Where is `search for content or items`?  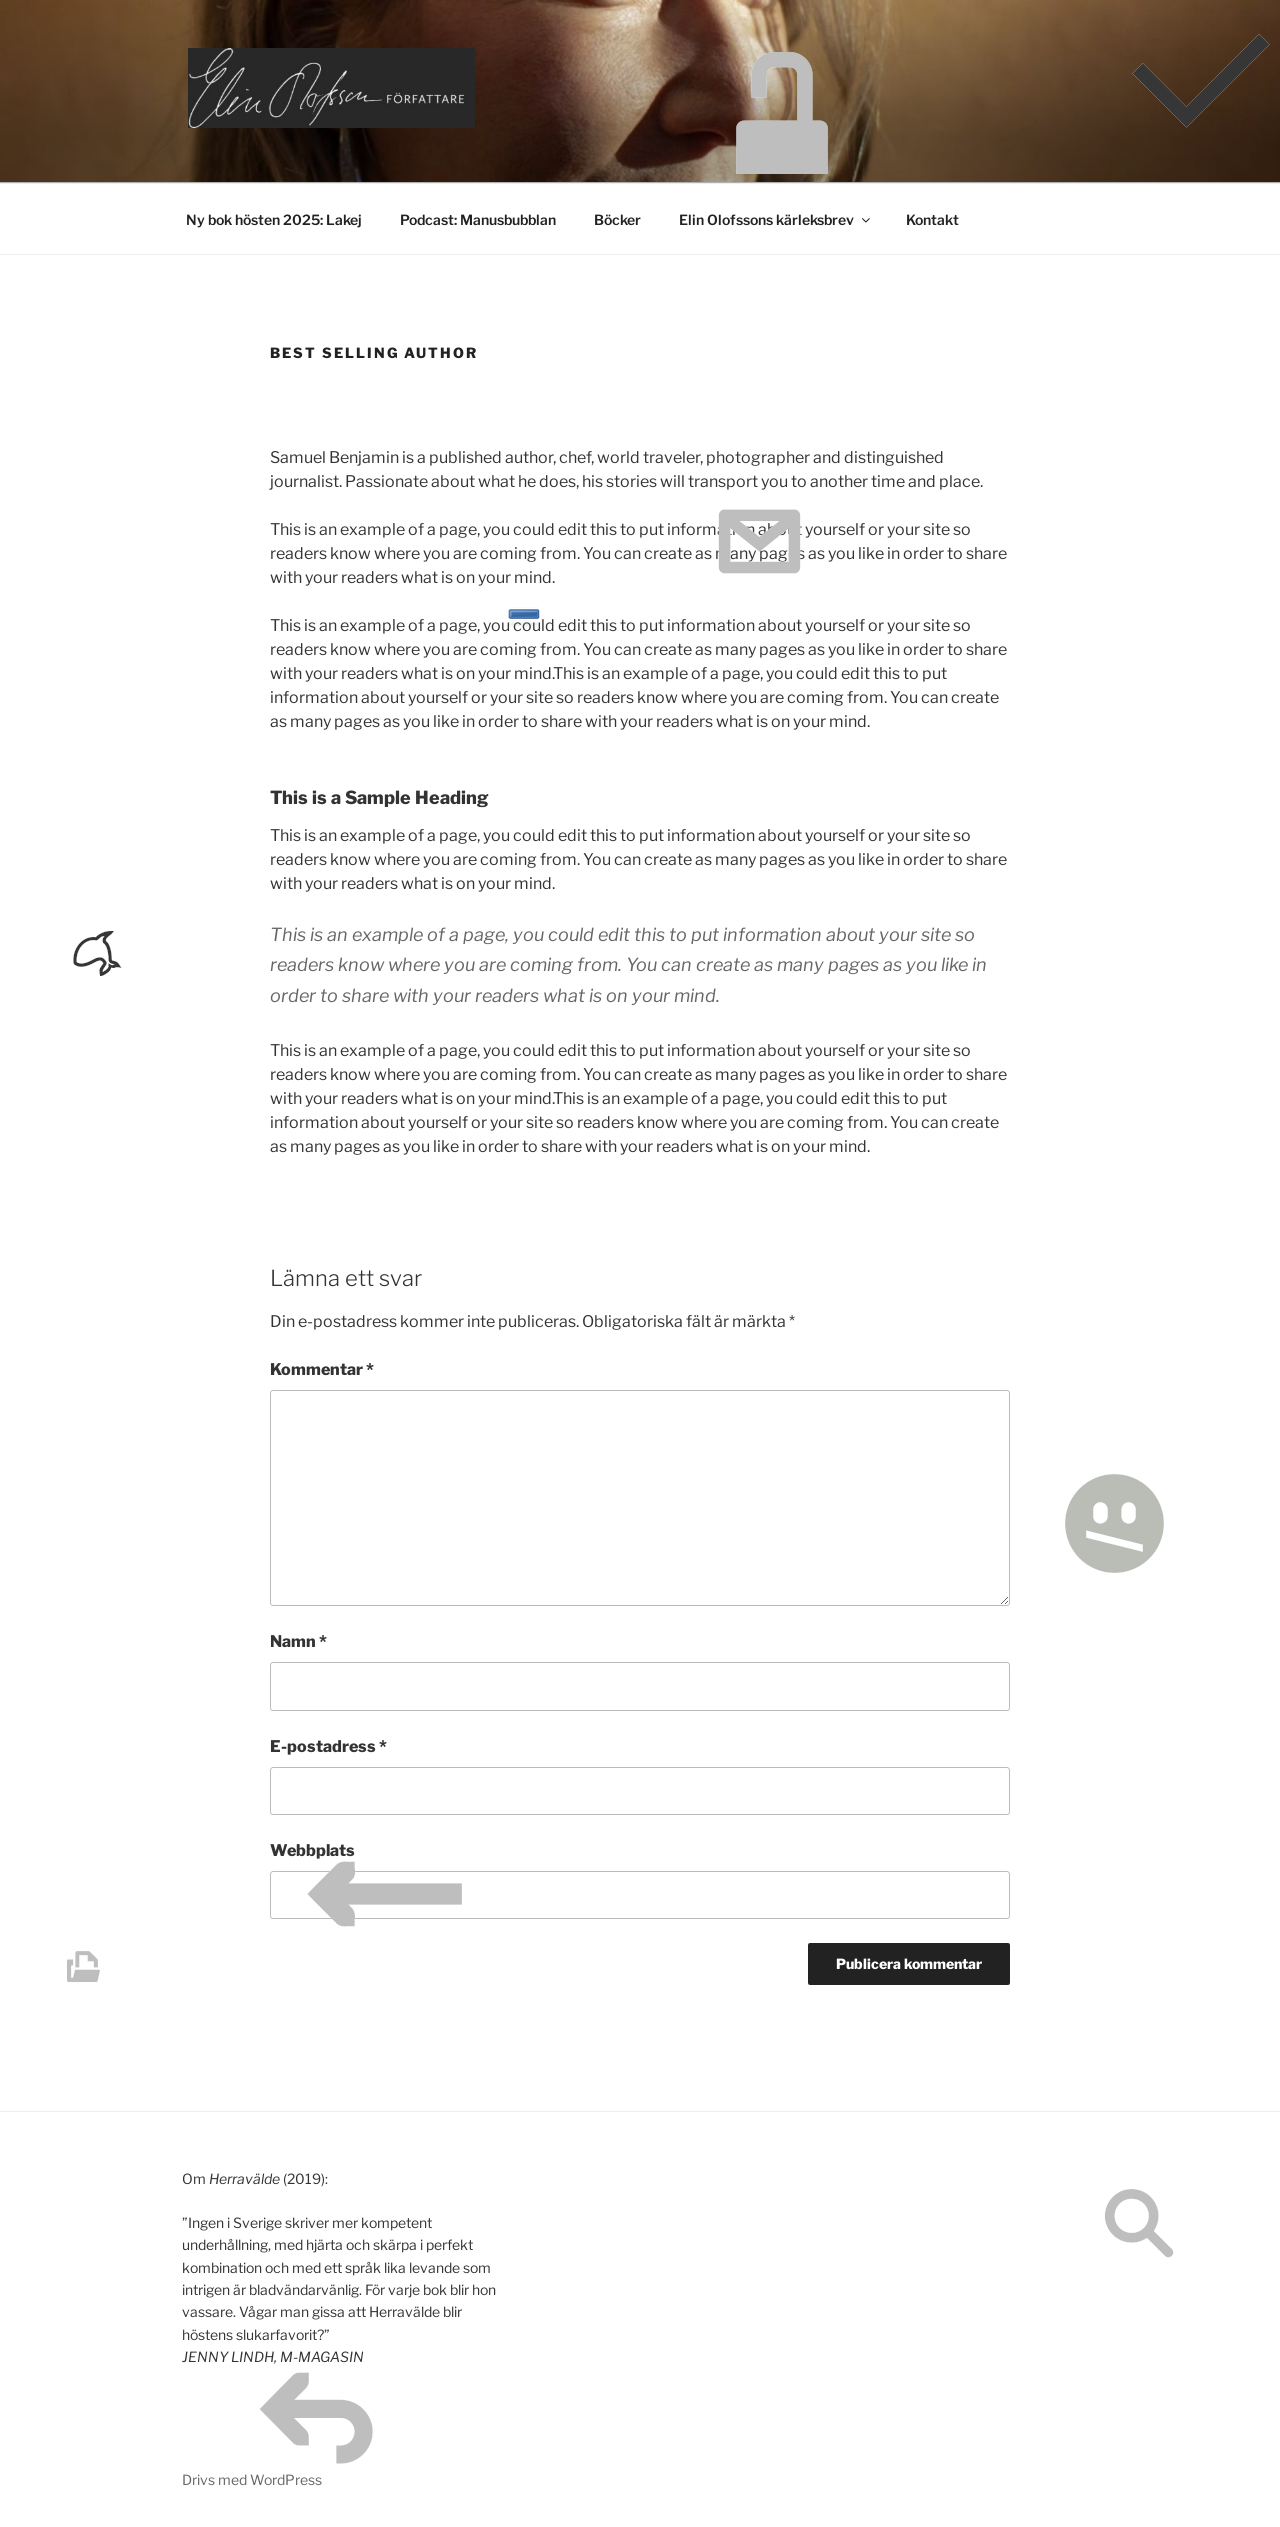 search for content or items is located at coordinates (1139, 2223).